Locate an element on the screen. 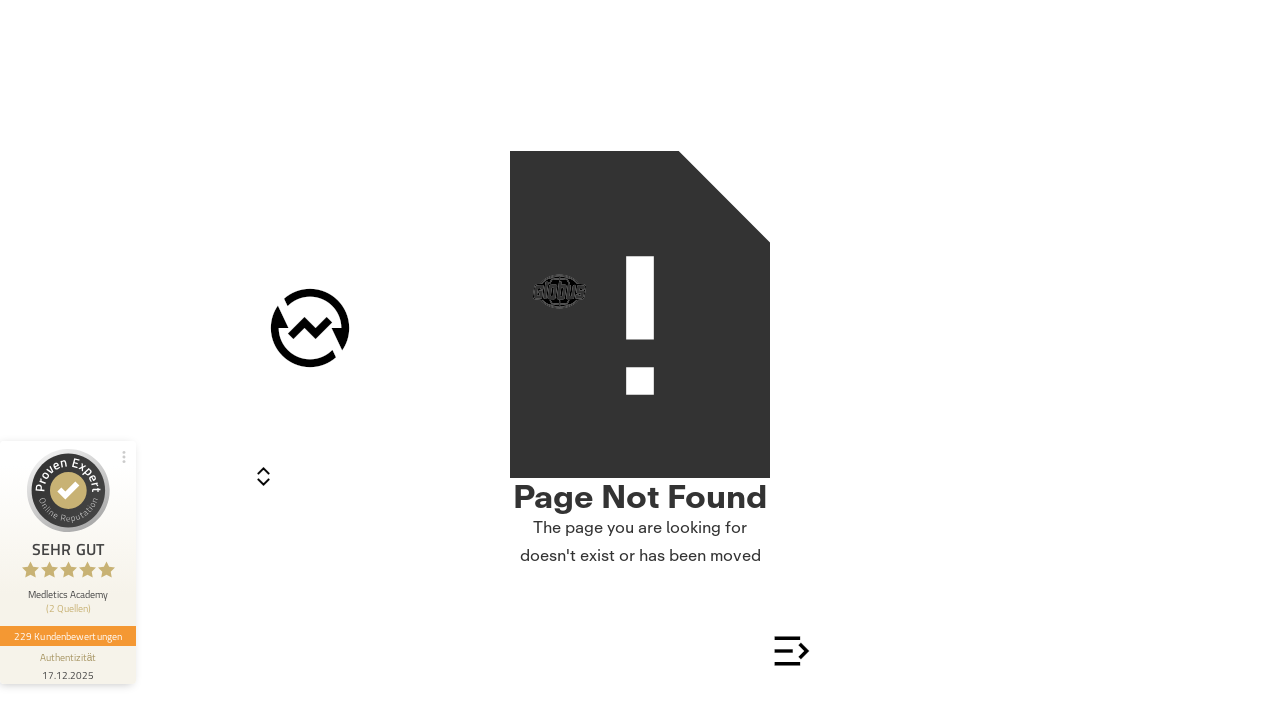  expand a collapsed sidebar menu is located at coordinates (791, 651).